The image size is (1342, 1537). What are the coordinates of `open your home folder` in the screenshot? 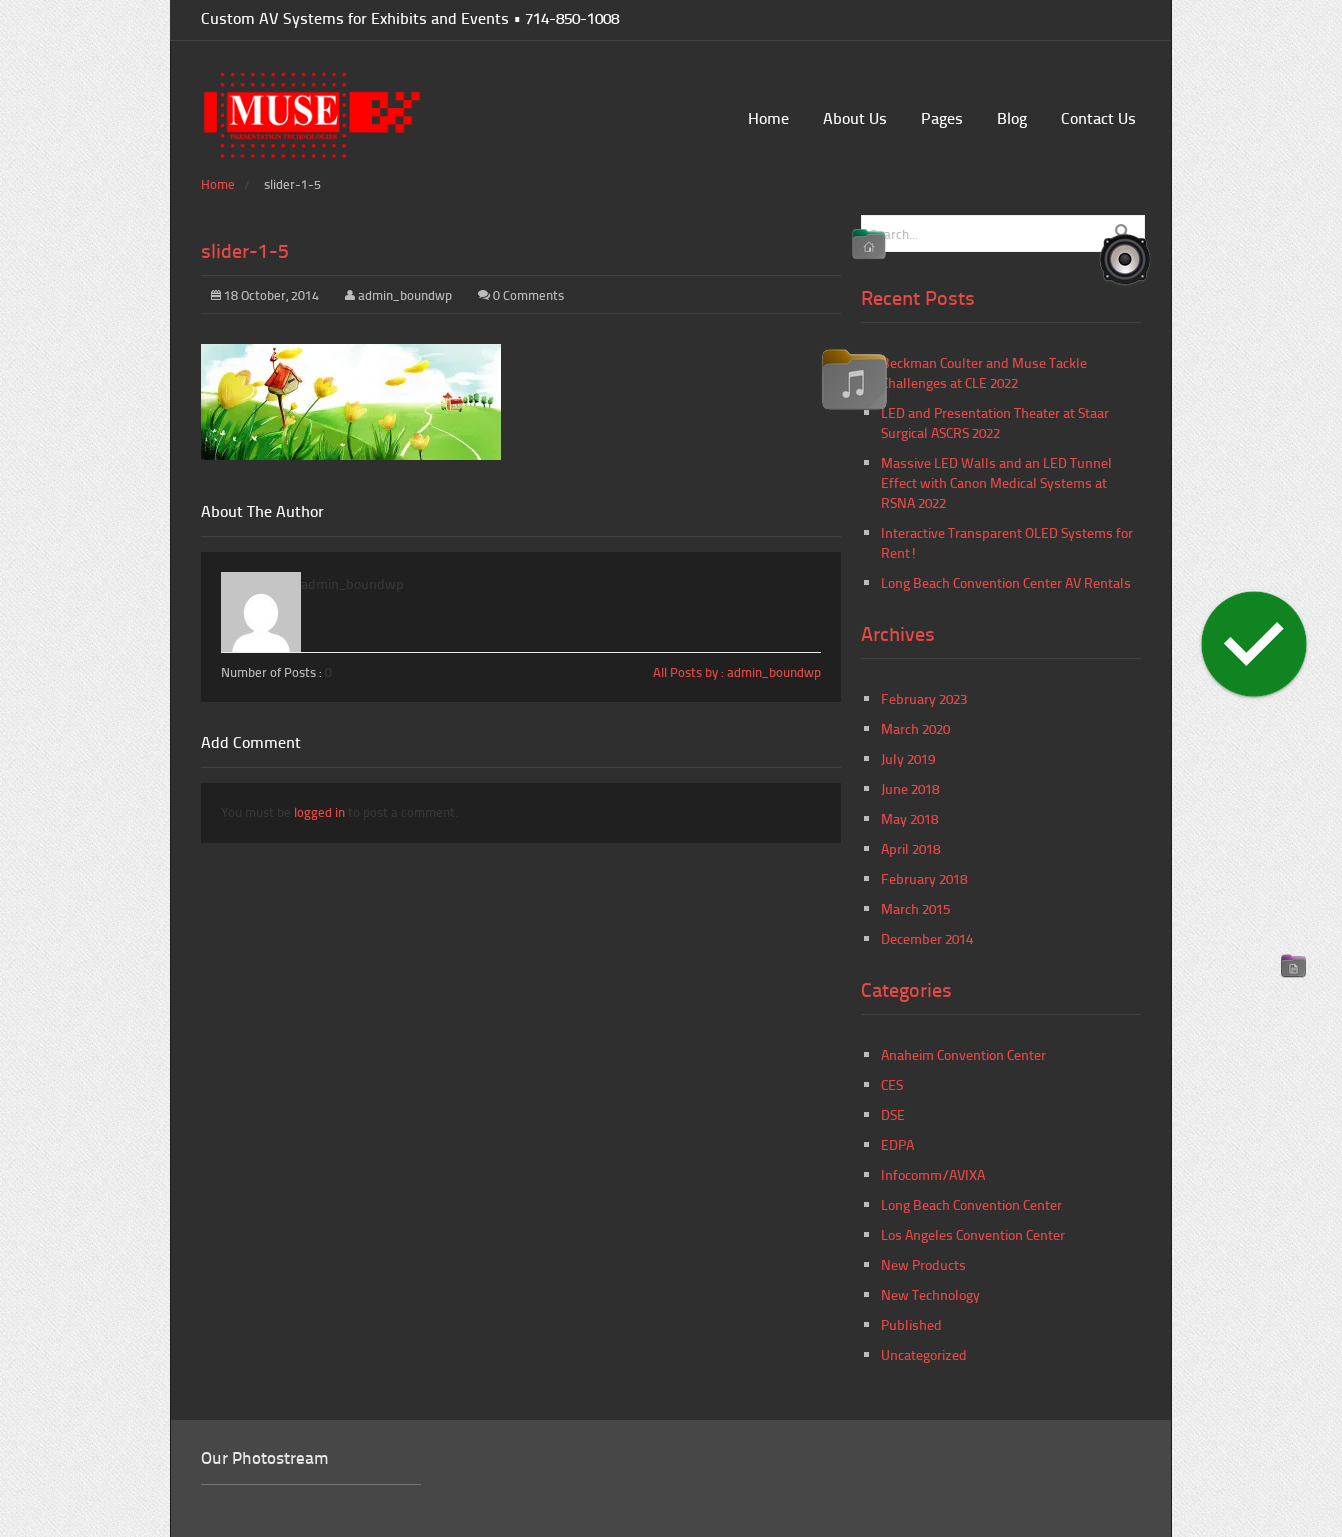 It's located at (869, 244).